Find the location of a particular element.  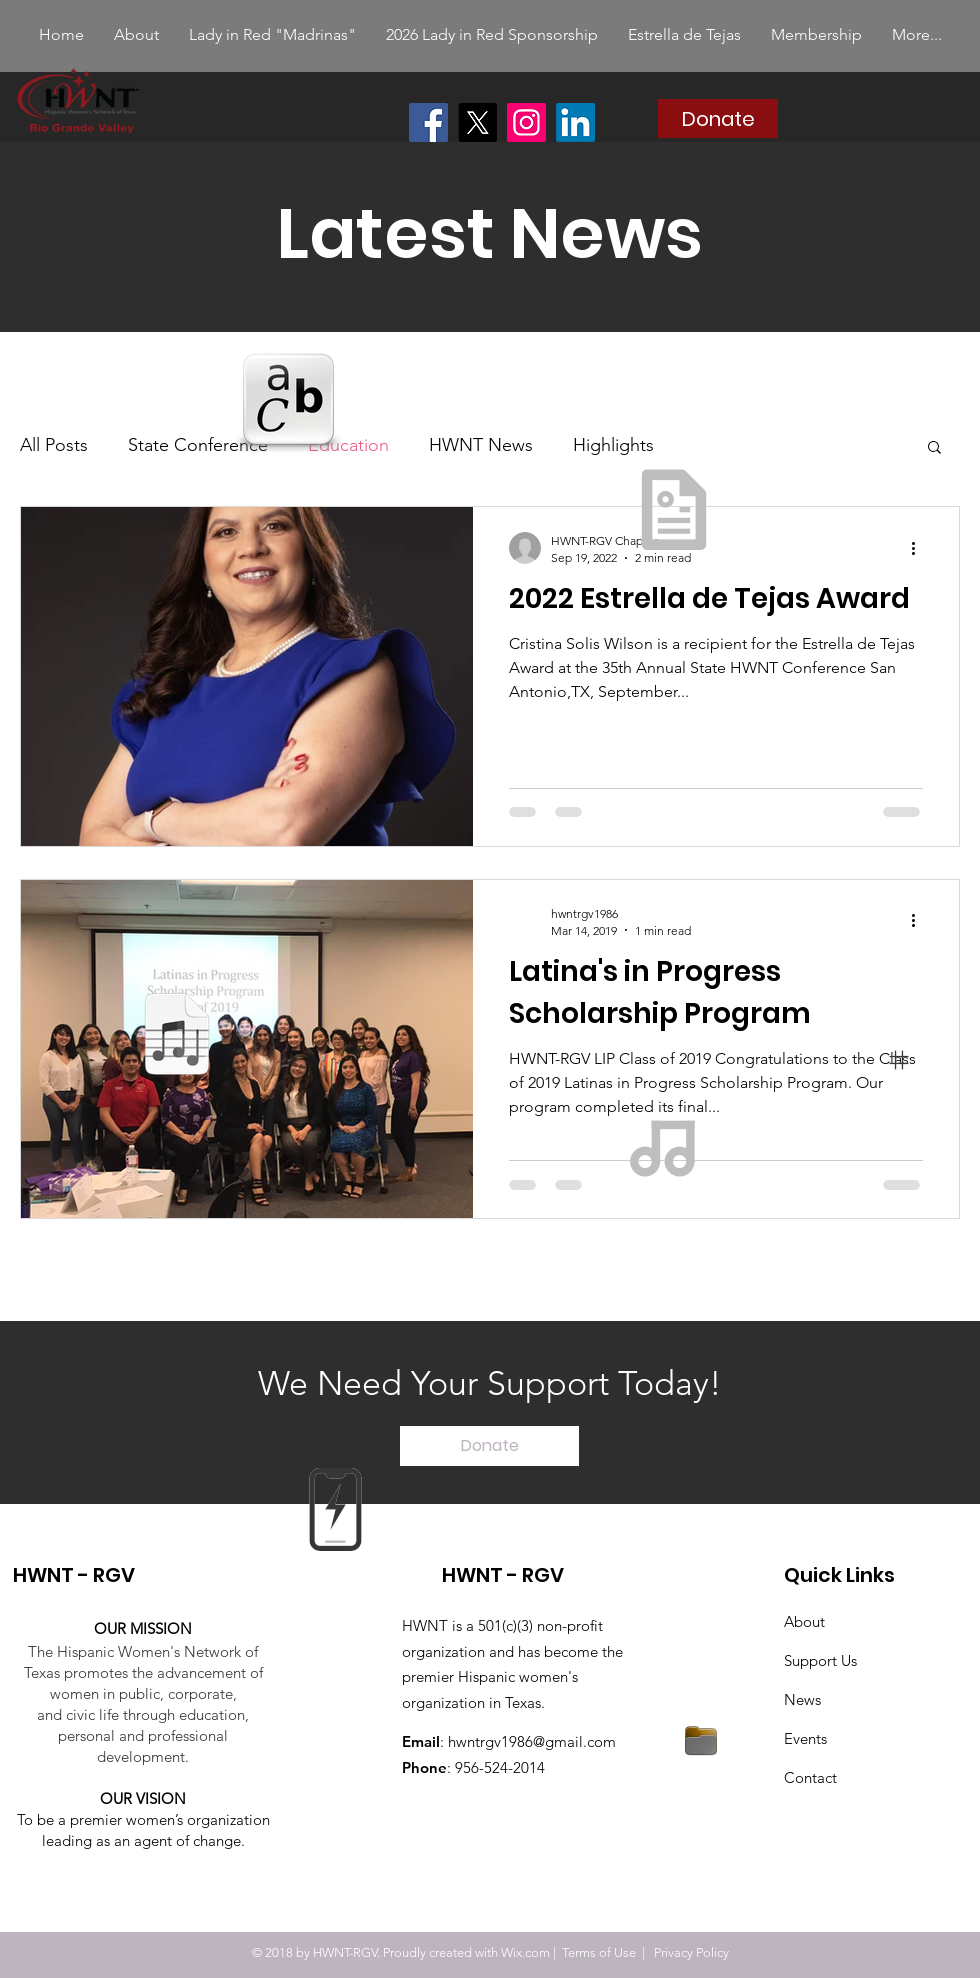

access music library or audio files is located at coordinates (664, 1146).